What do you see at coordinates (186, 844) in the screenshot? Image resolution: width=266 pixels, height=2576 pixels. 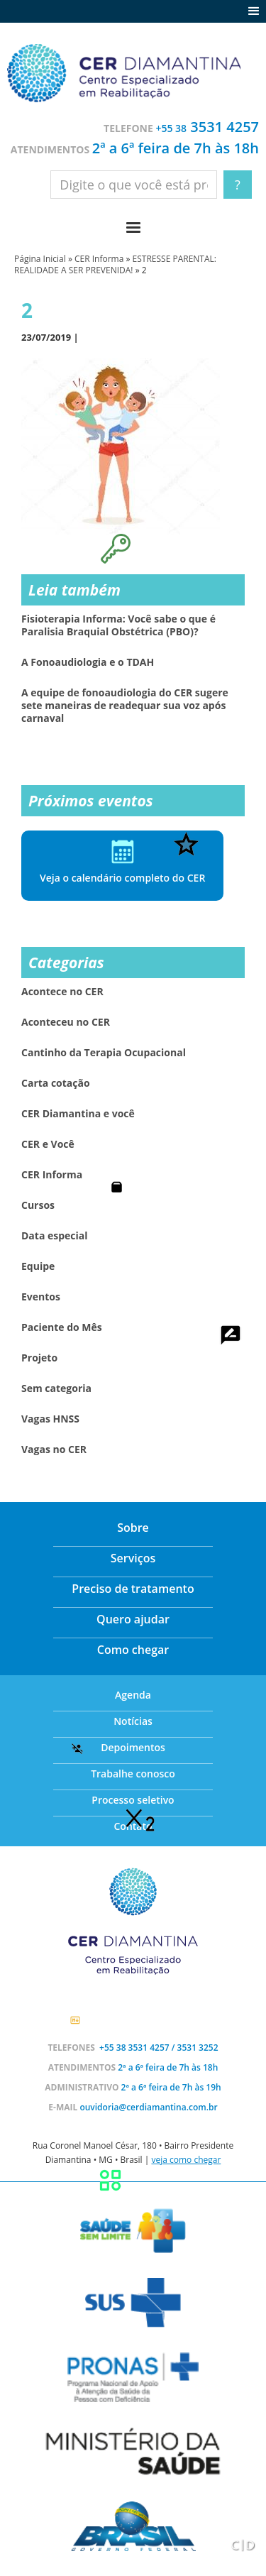 I see `add to favorites` at bounding box center [186, 844].